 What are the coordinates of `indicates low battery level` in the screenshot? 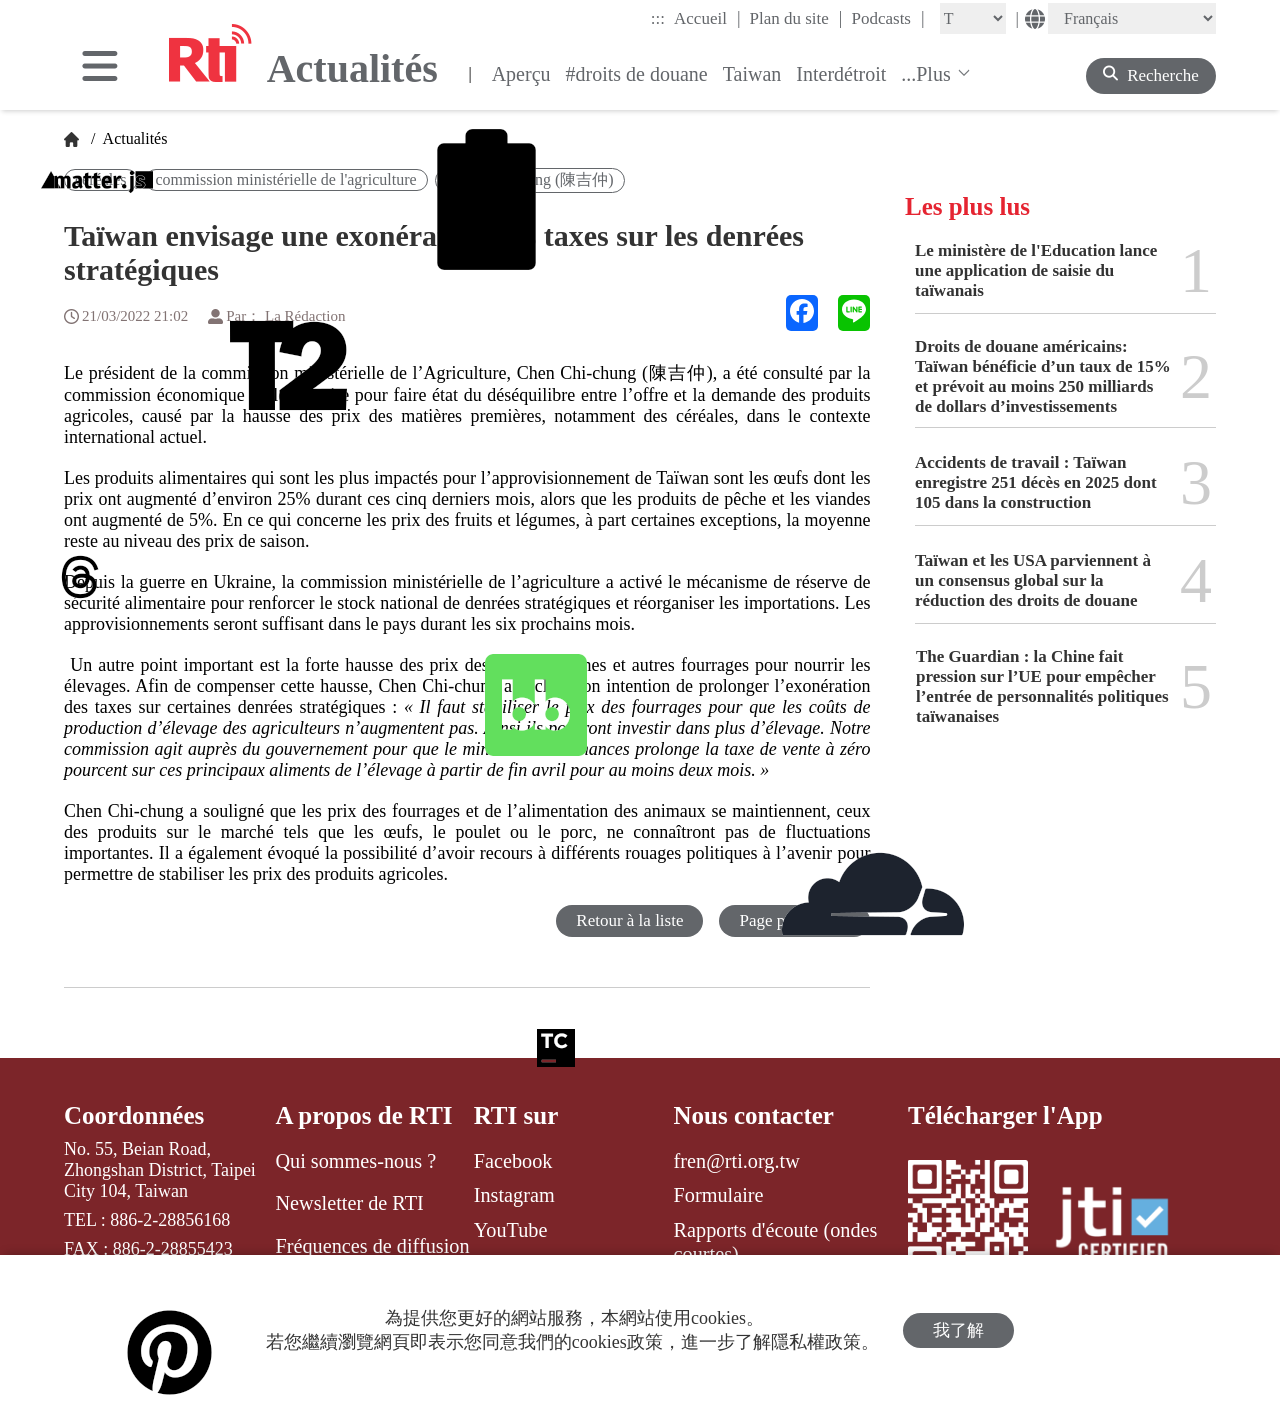 It's located at (486, 199).